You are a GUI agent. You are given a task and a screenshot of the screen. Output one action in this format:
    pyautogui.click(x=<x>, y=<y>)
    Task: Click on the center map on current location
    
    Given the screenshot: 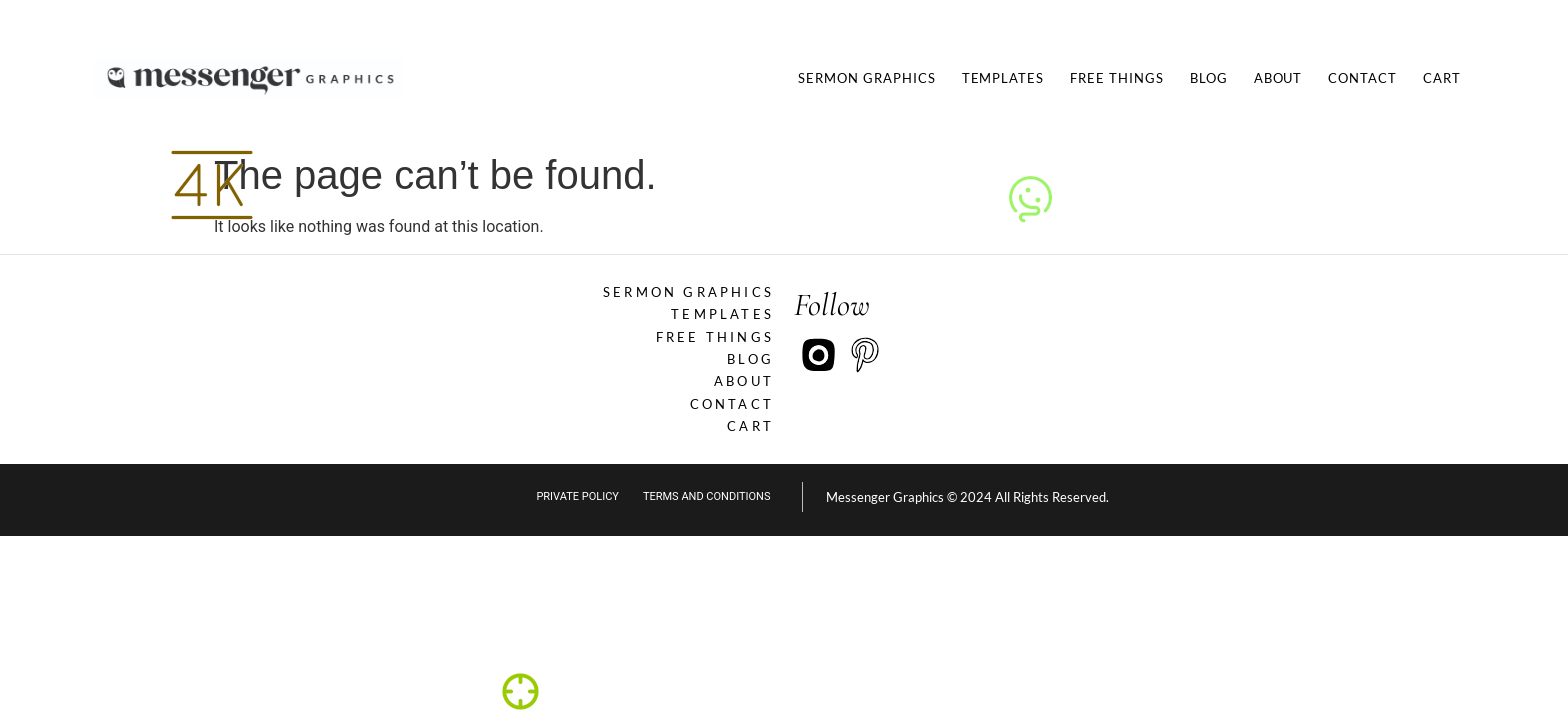 What is the action you would take?
    pyautogui.click(x=520, y=691)
    